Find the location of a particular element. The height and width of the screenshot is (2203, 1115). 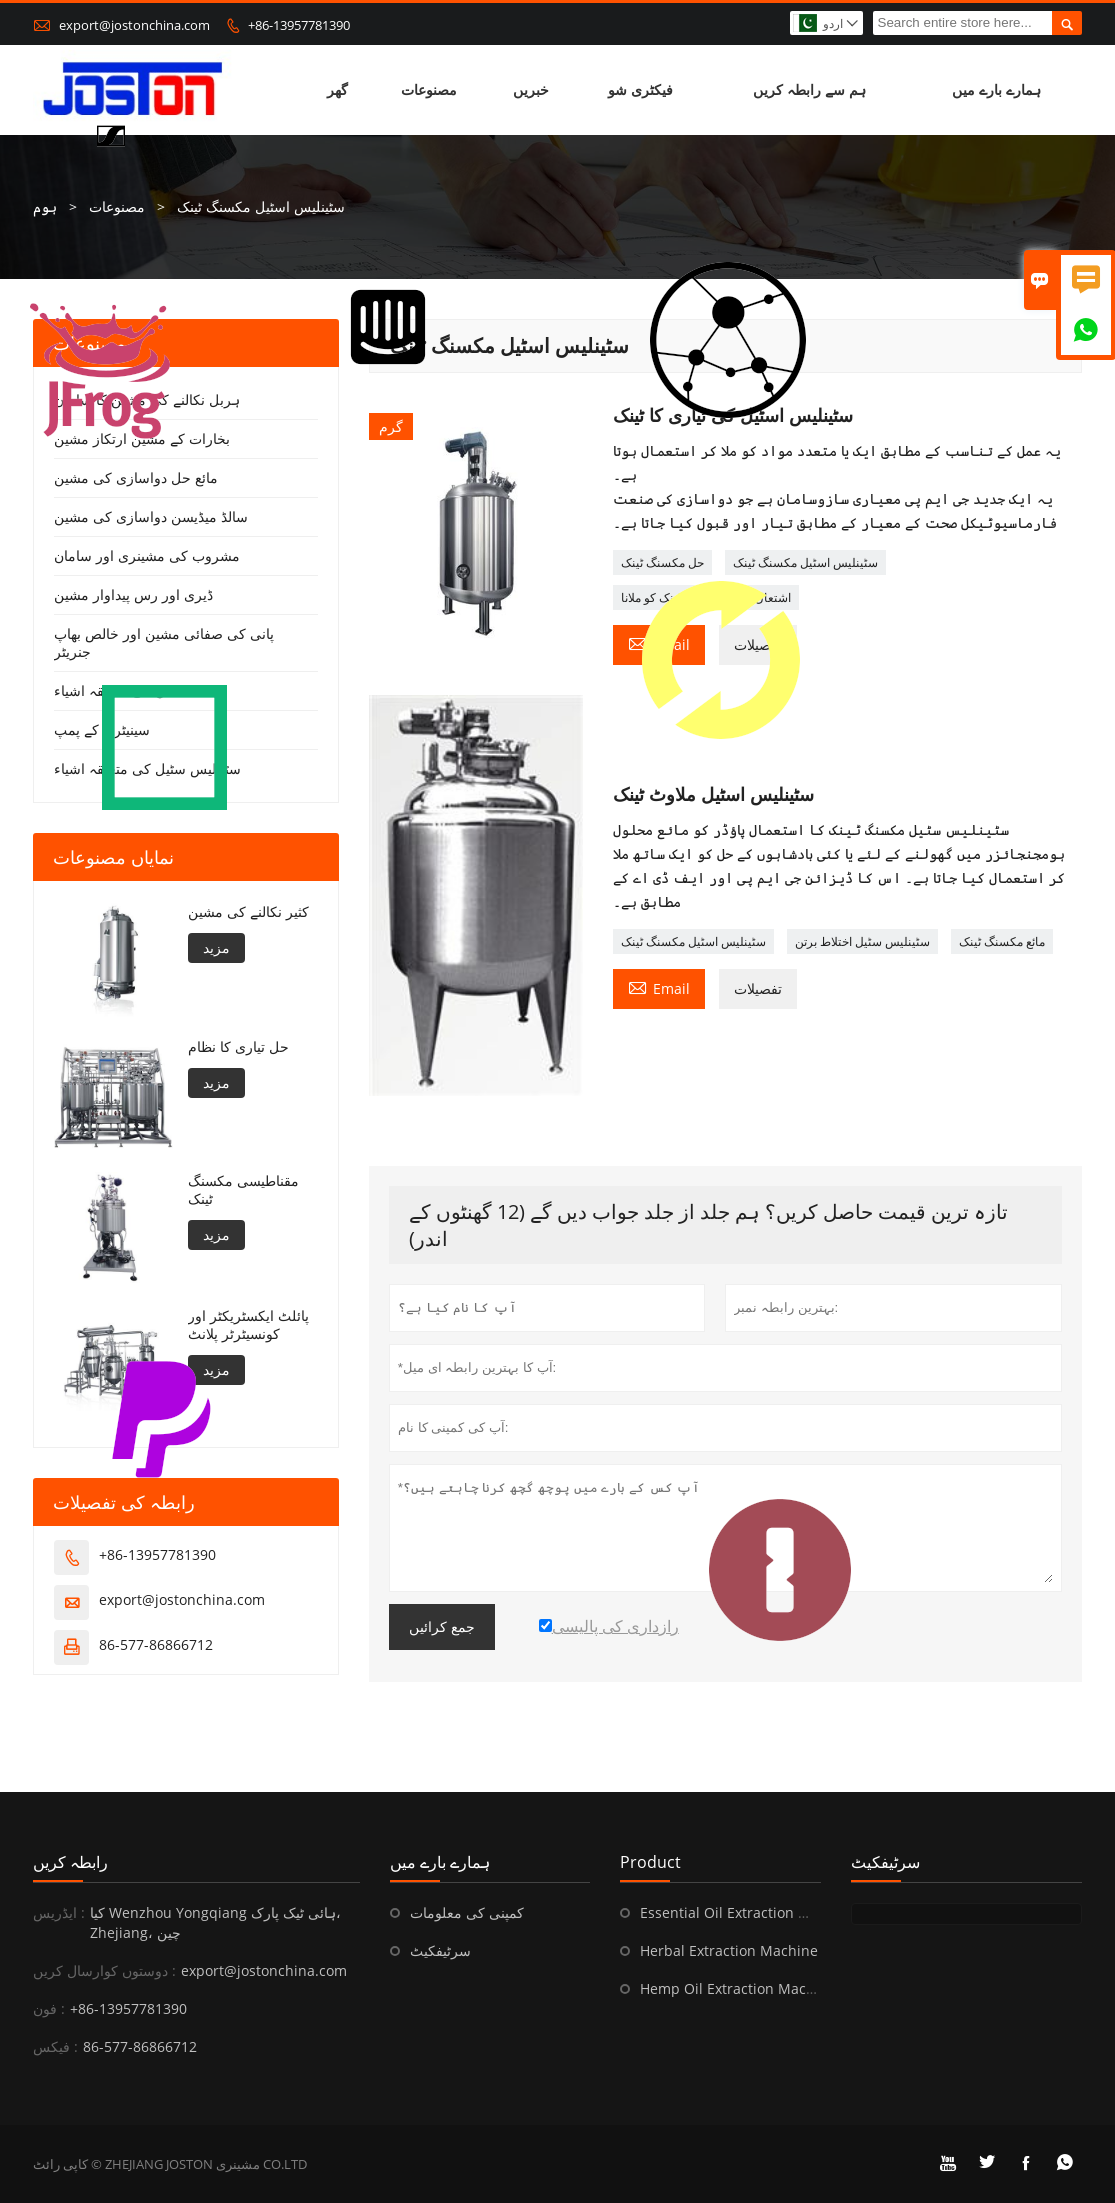

open 1Password app is located at coordinates (780, 1570).